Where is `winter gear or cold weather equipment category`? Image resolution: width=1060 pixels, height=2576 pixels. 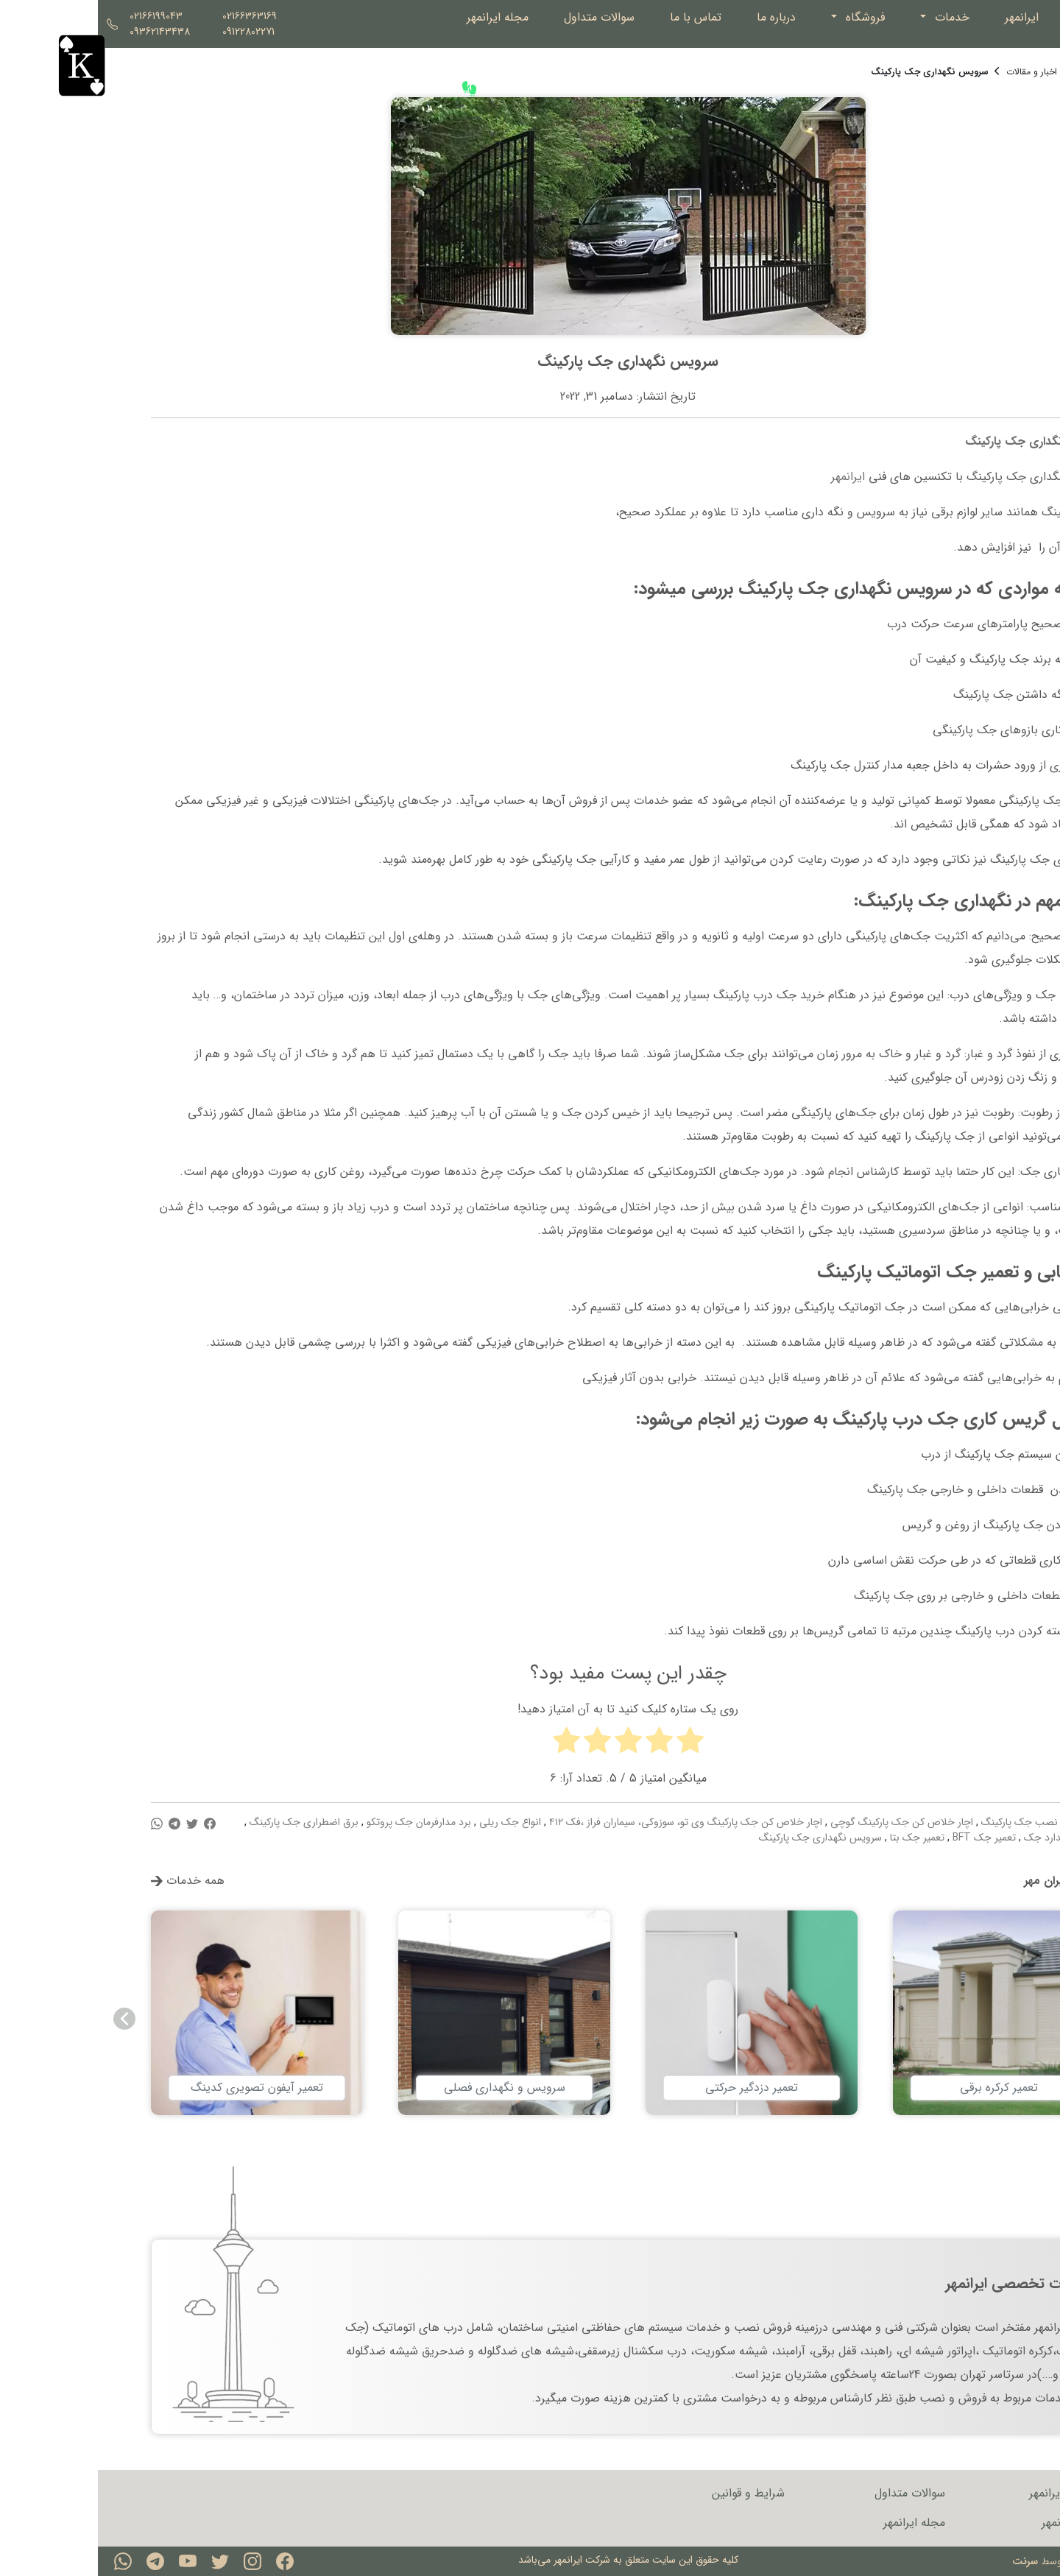 winter gear or cold weather equipment category is located at coordinates (469, 88).